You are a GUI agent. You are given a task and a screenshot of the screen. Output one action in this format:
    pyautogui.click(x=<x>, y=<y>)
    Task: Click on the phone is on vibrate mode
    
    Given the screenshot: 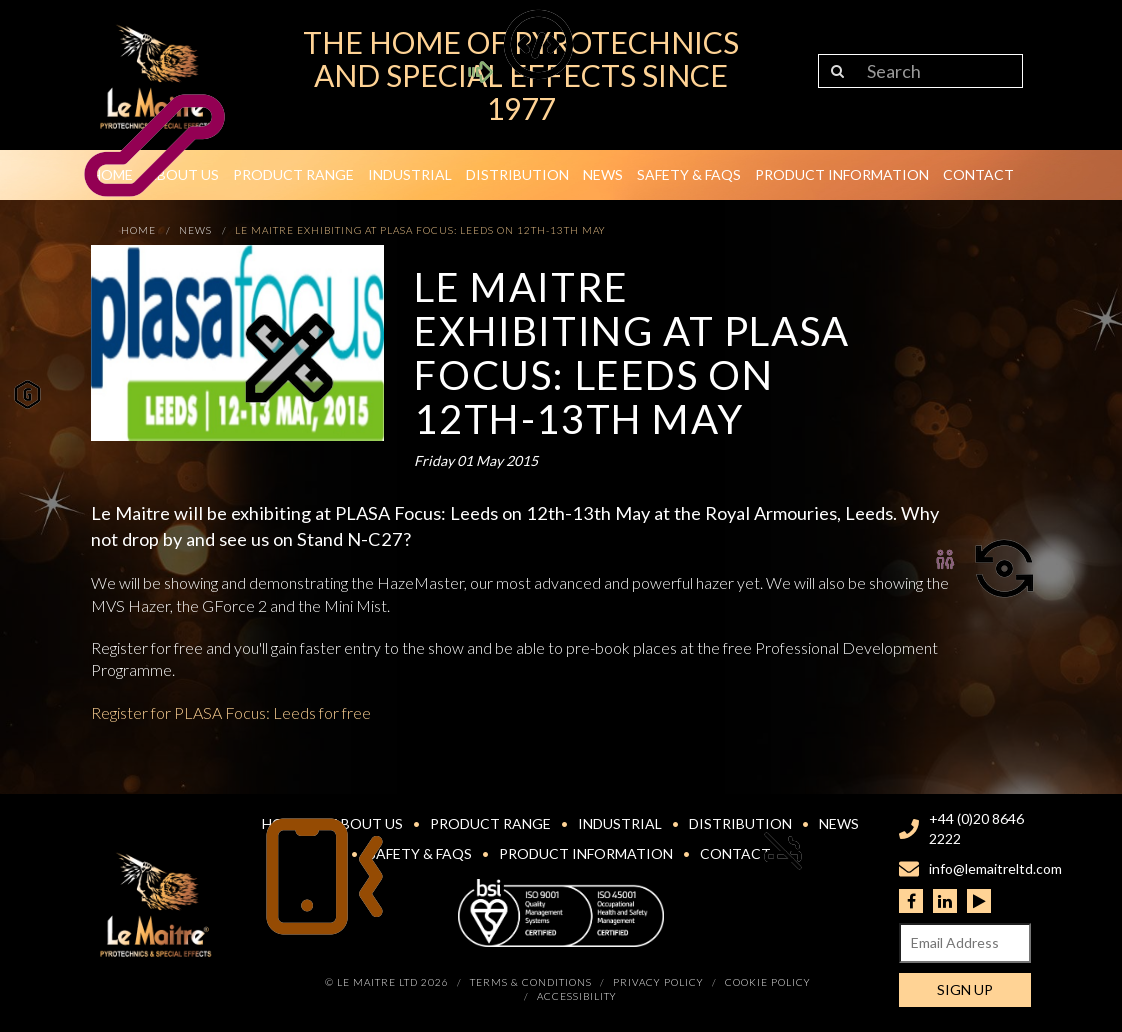 What is the action you would take?
    pyautogui.click(x=324, y=876)
    